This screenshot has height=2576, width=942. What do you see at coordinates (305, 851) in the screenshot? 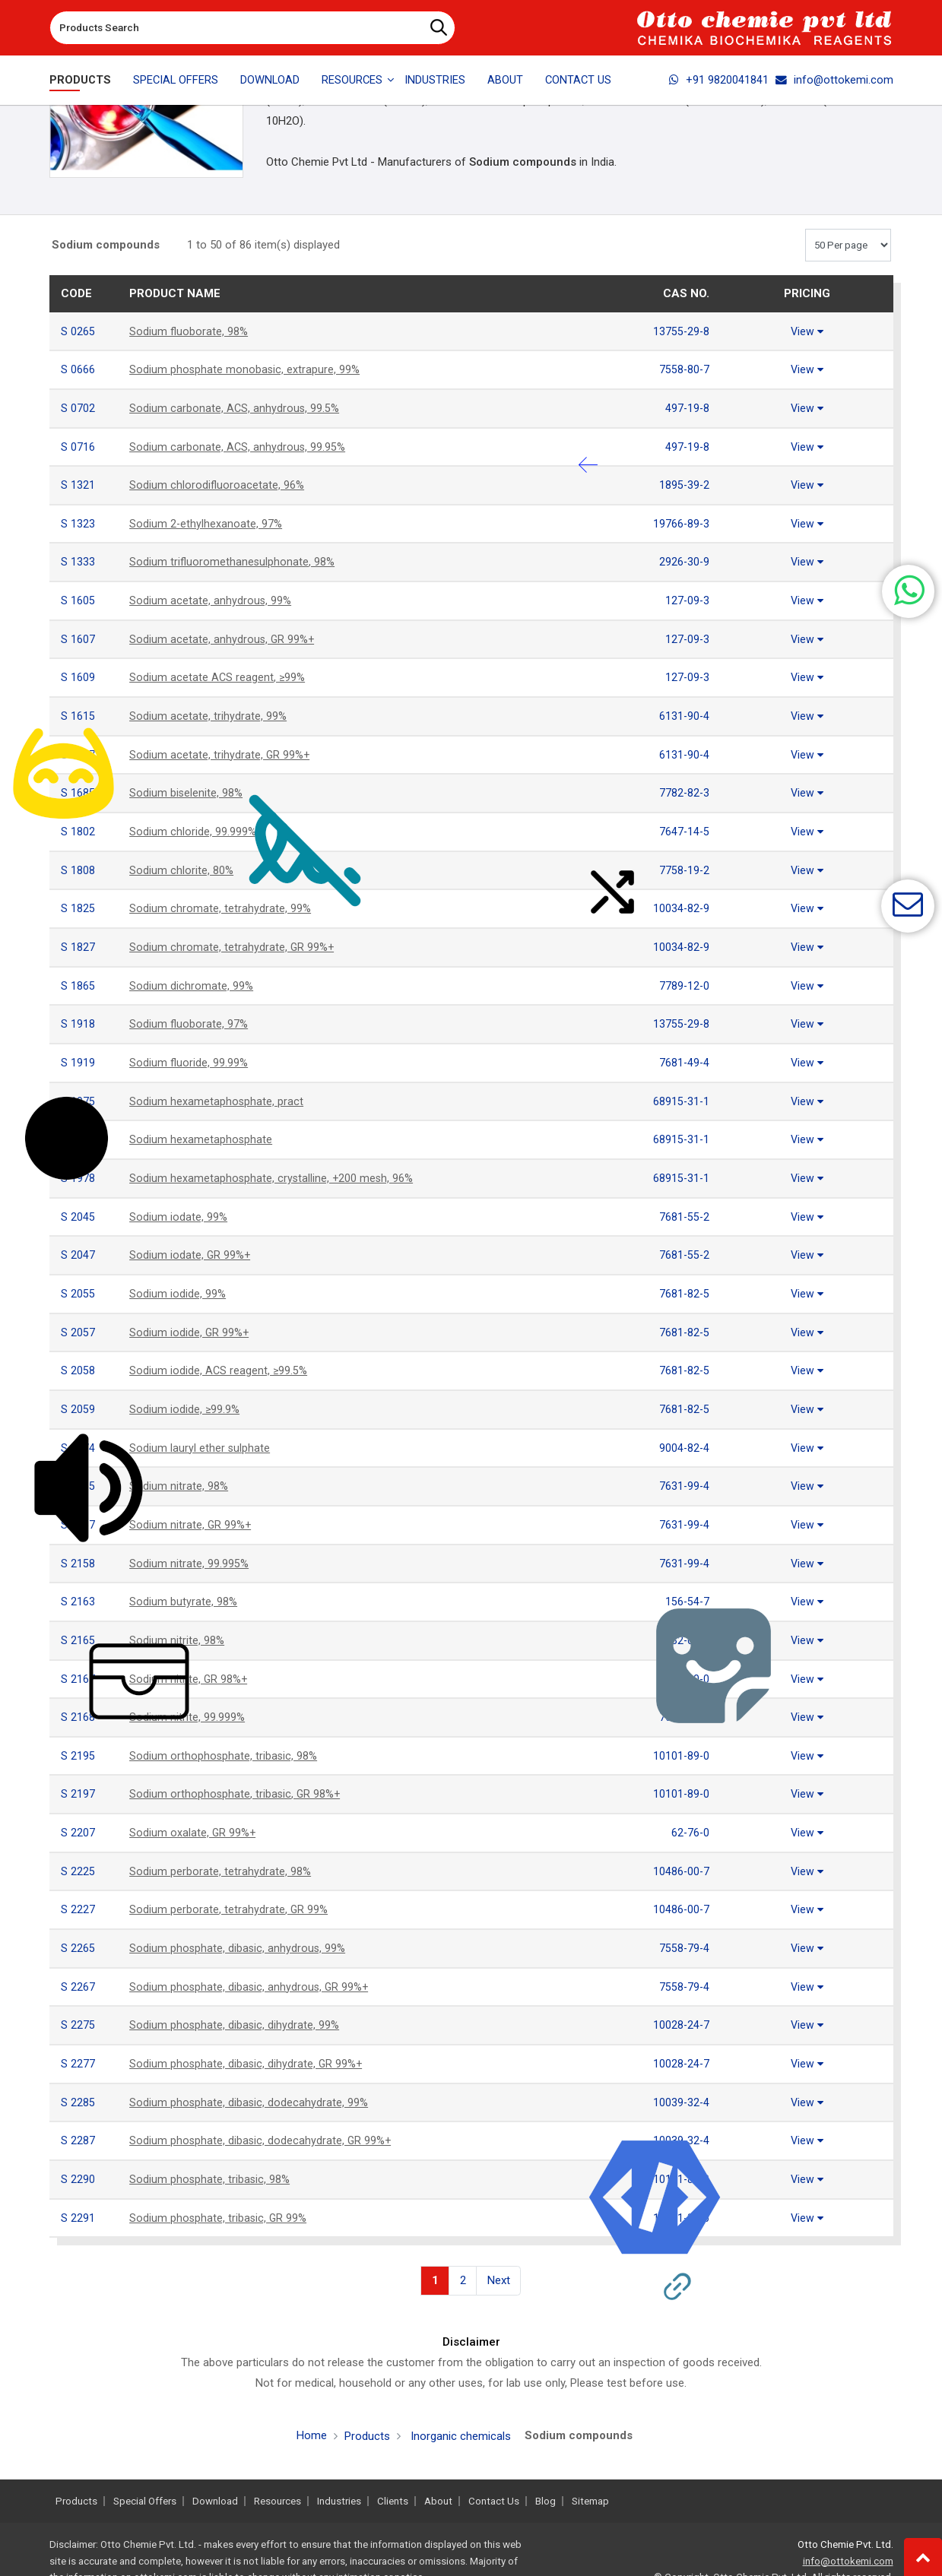
I see `signature feature disabled` at bounding box center [305, 851].